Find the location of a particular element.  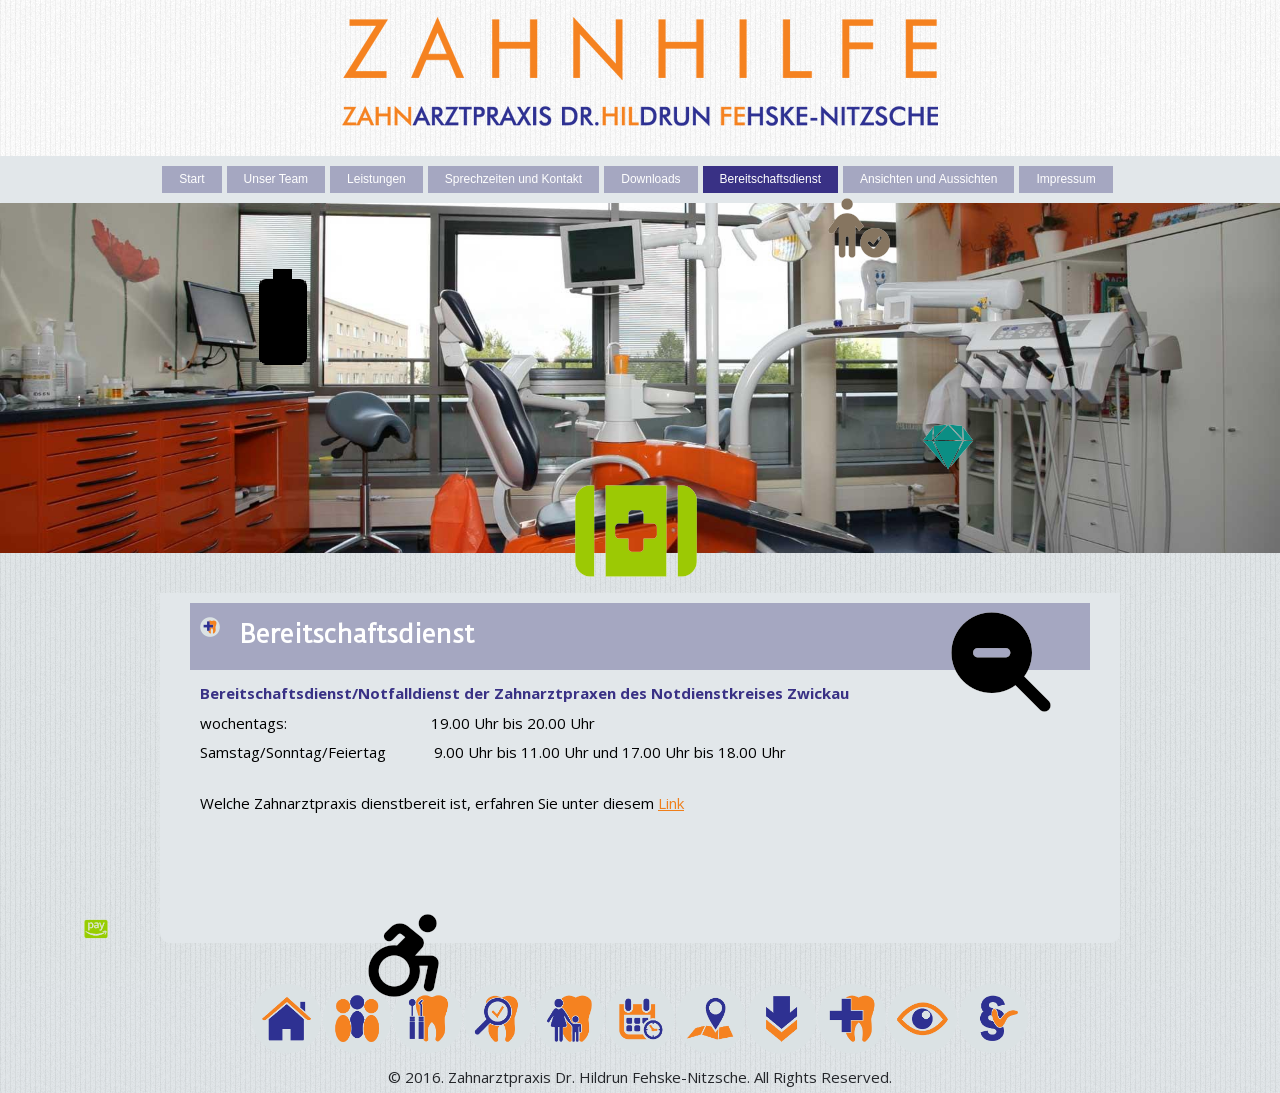

open sketch design app is located at coordinates (948, 447).